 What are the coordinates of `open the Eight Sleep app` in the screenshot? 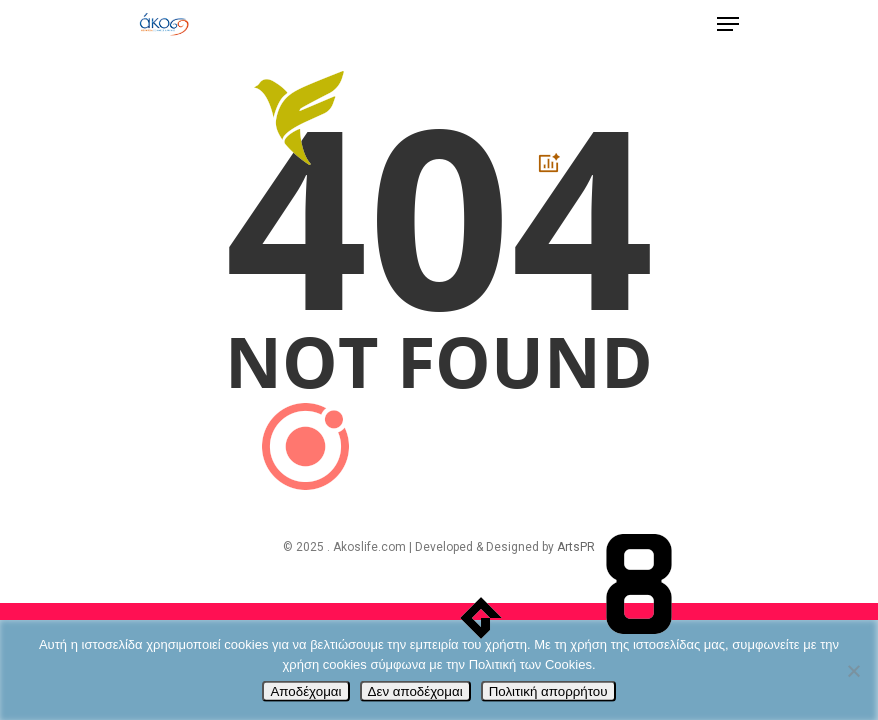 It's located at (639, 584).